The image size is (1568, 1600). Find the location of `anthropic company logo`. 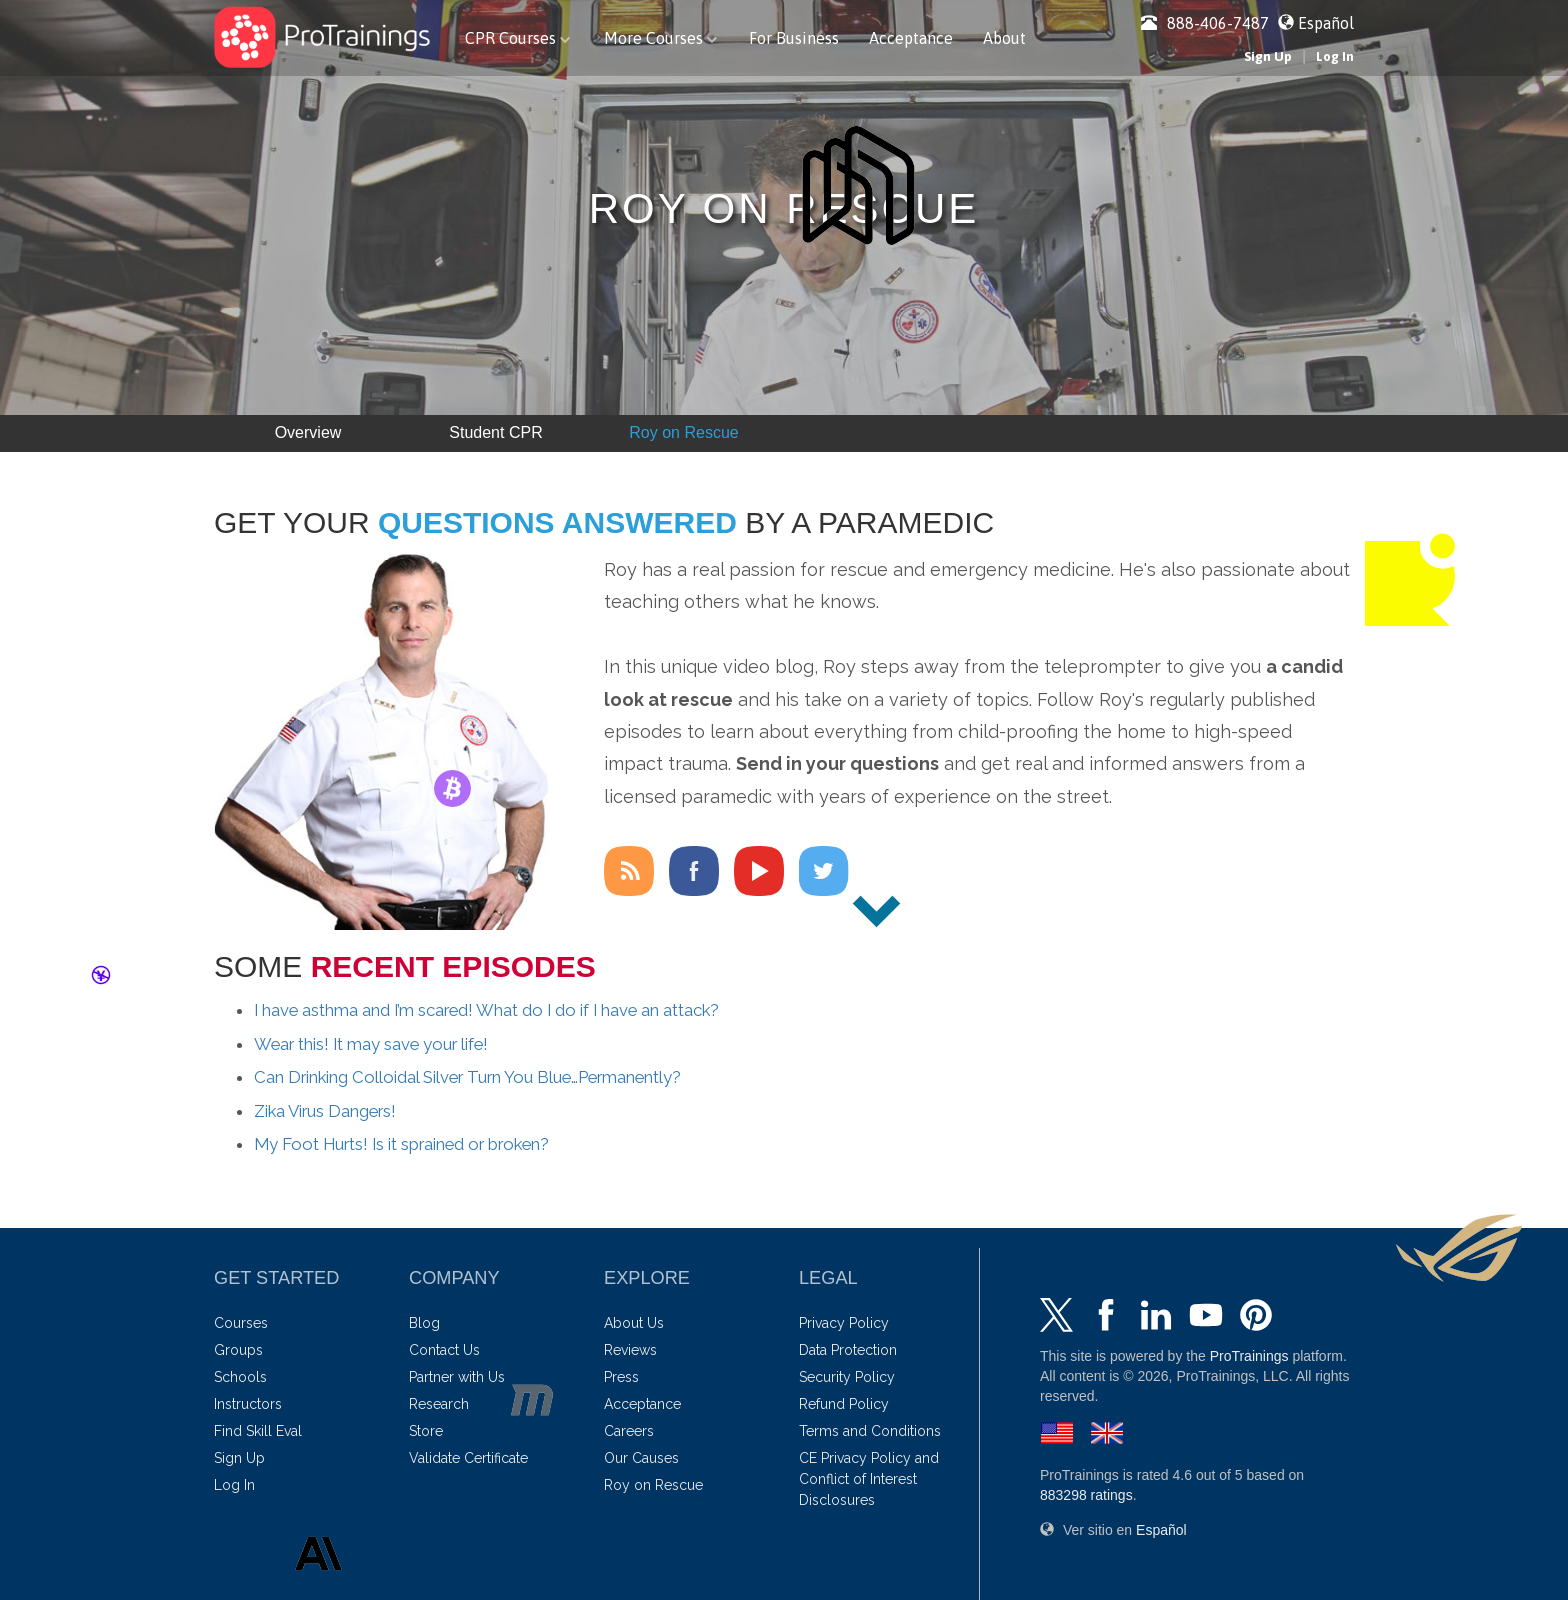

anthropic company logo is located at coordinates (318, 1553).